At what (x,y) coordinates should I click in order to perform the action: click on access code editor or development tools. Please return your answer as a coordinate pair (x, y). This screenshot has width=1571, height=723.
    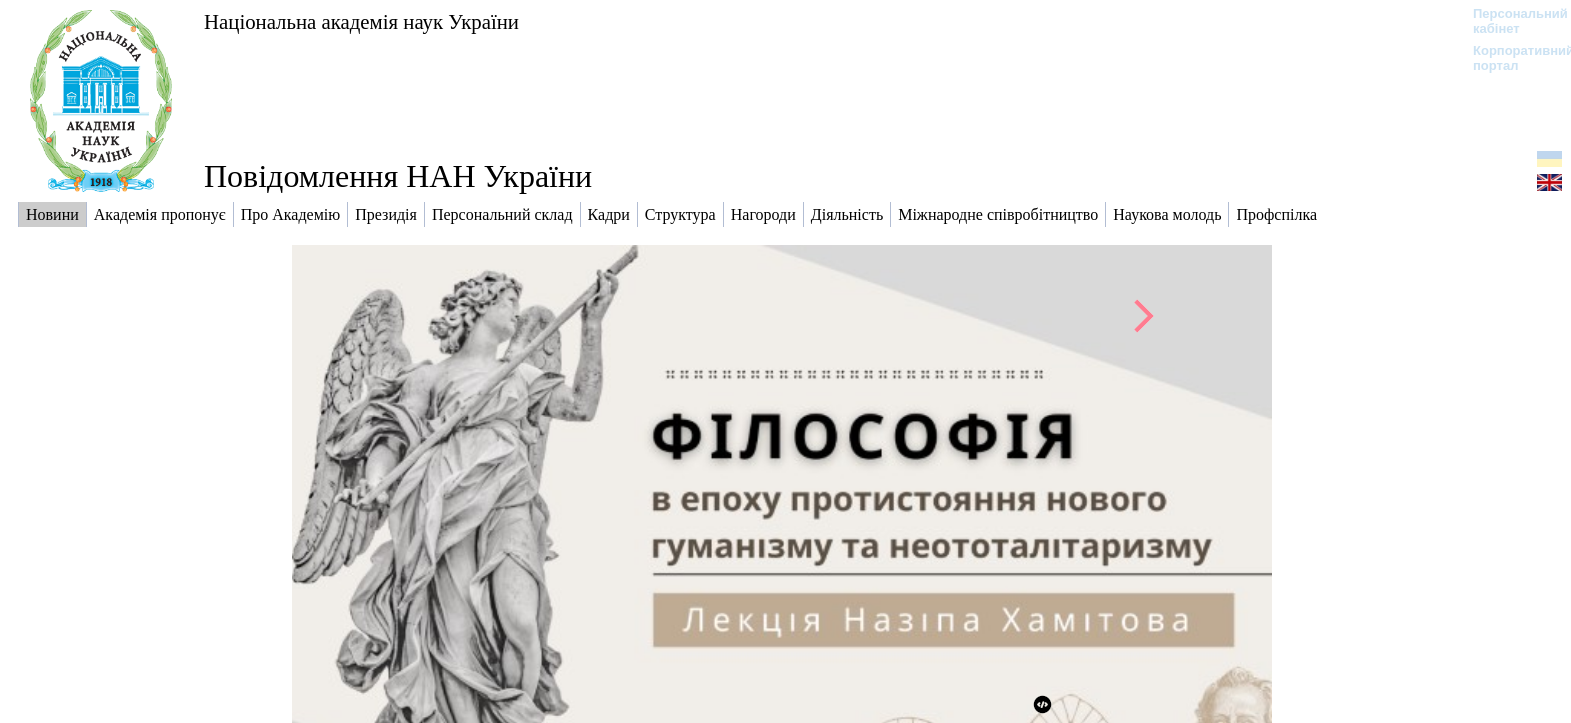
    Looking at the image, I should click on (1042, 704).